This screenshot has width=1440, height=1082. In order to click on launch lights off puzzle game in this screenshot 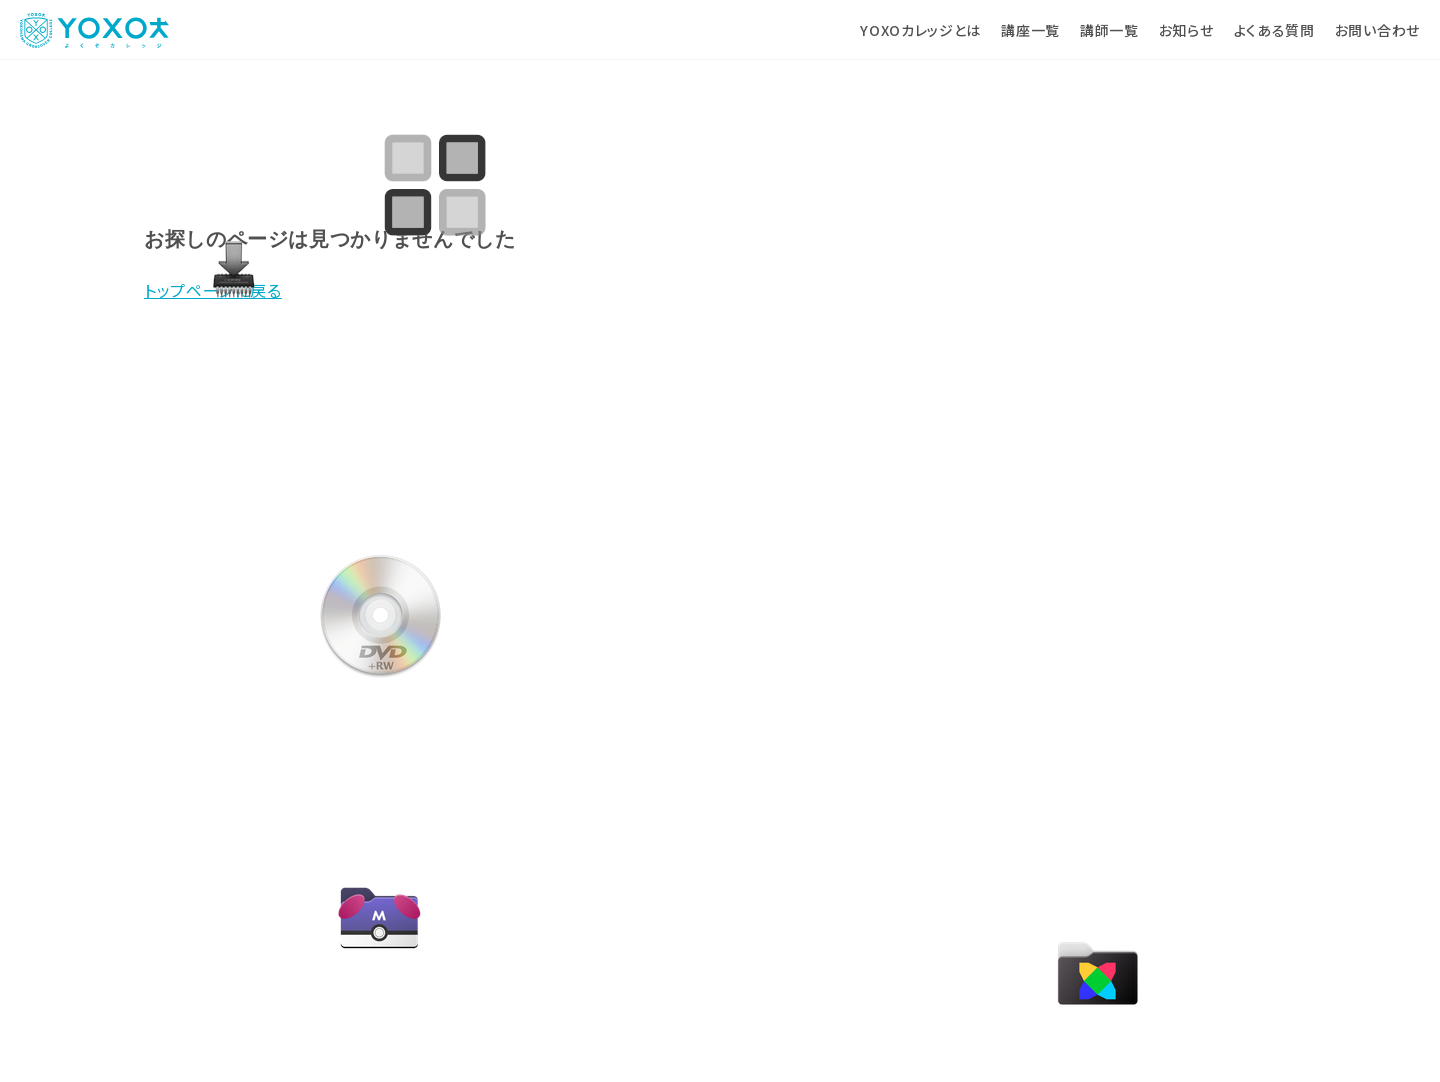, I will do `click(439, 189)`.